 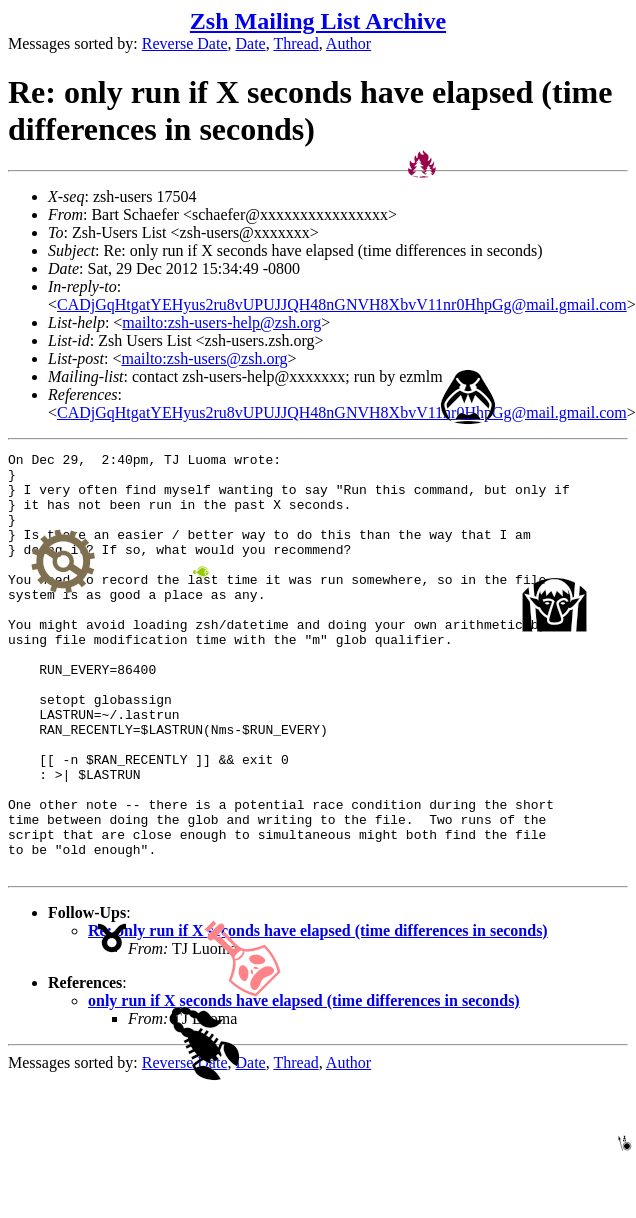 I want to click on access pokémon game settings, so click(x=63, y=561).